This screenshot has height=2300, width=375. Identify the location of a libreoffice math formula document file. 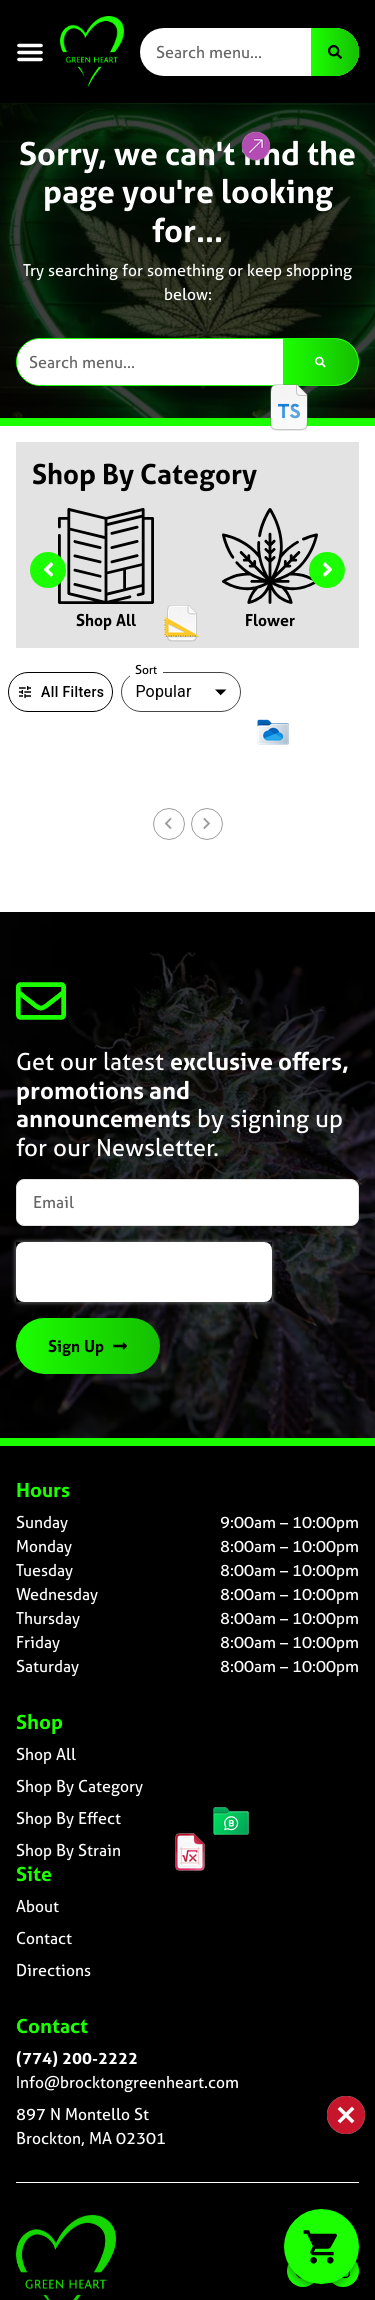
(190, 1852).